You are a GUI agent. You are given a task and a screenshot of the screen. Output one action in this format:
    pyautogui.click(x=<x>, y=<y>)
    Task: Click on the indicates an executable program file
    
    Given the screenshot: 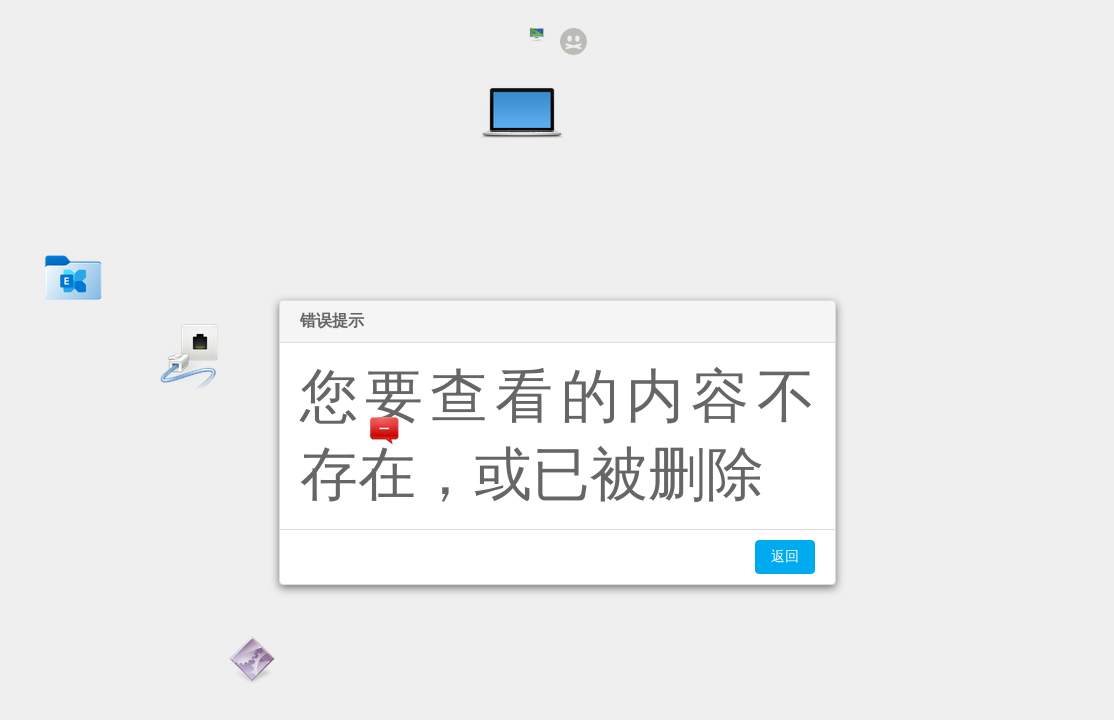 What is the action you would take?
    pyautogui.click(x=253, y=660)
    